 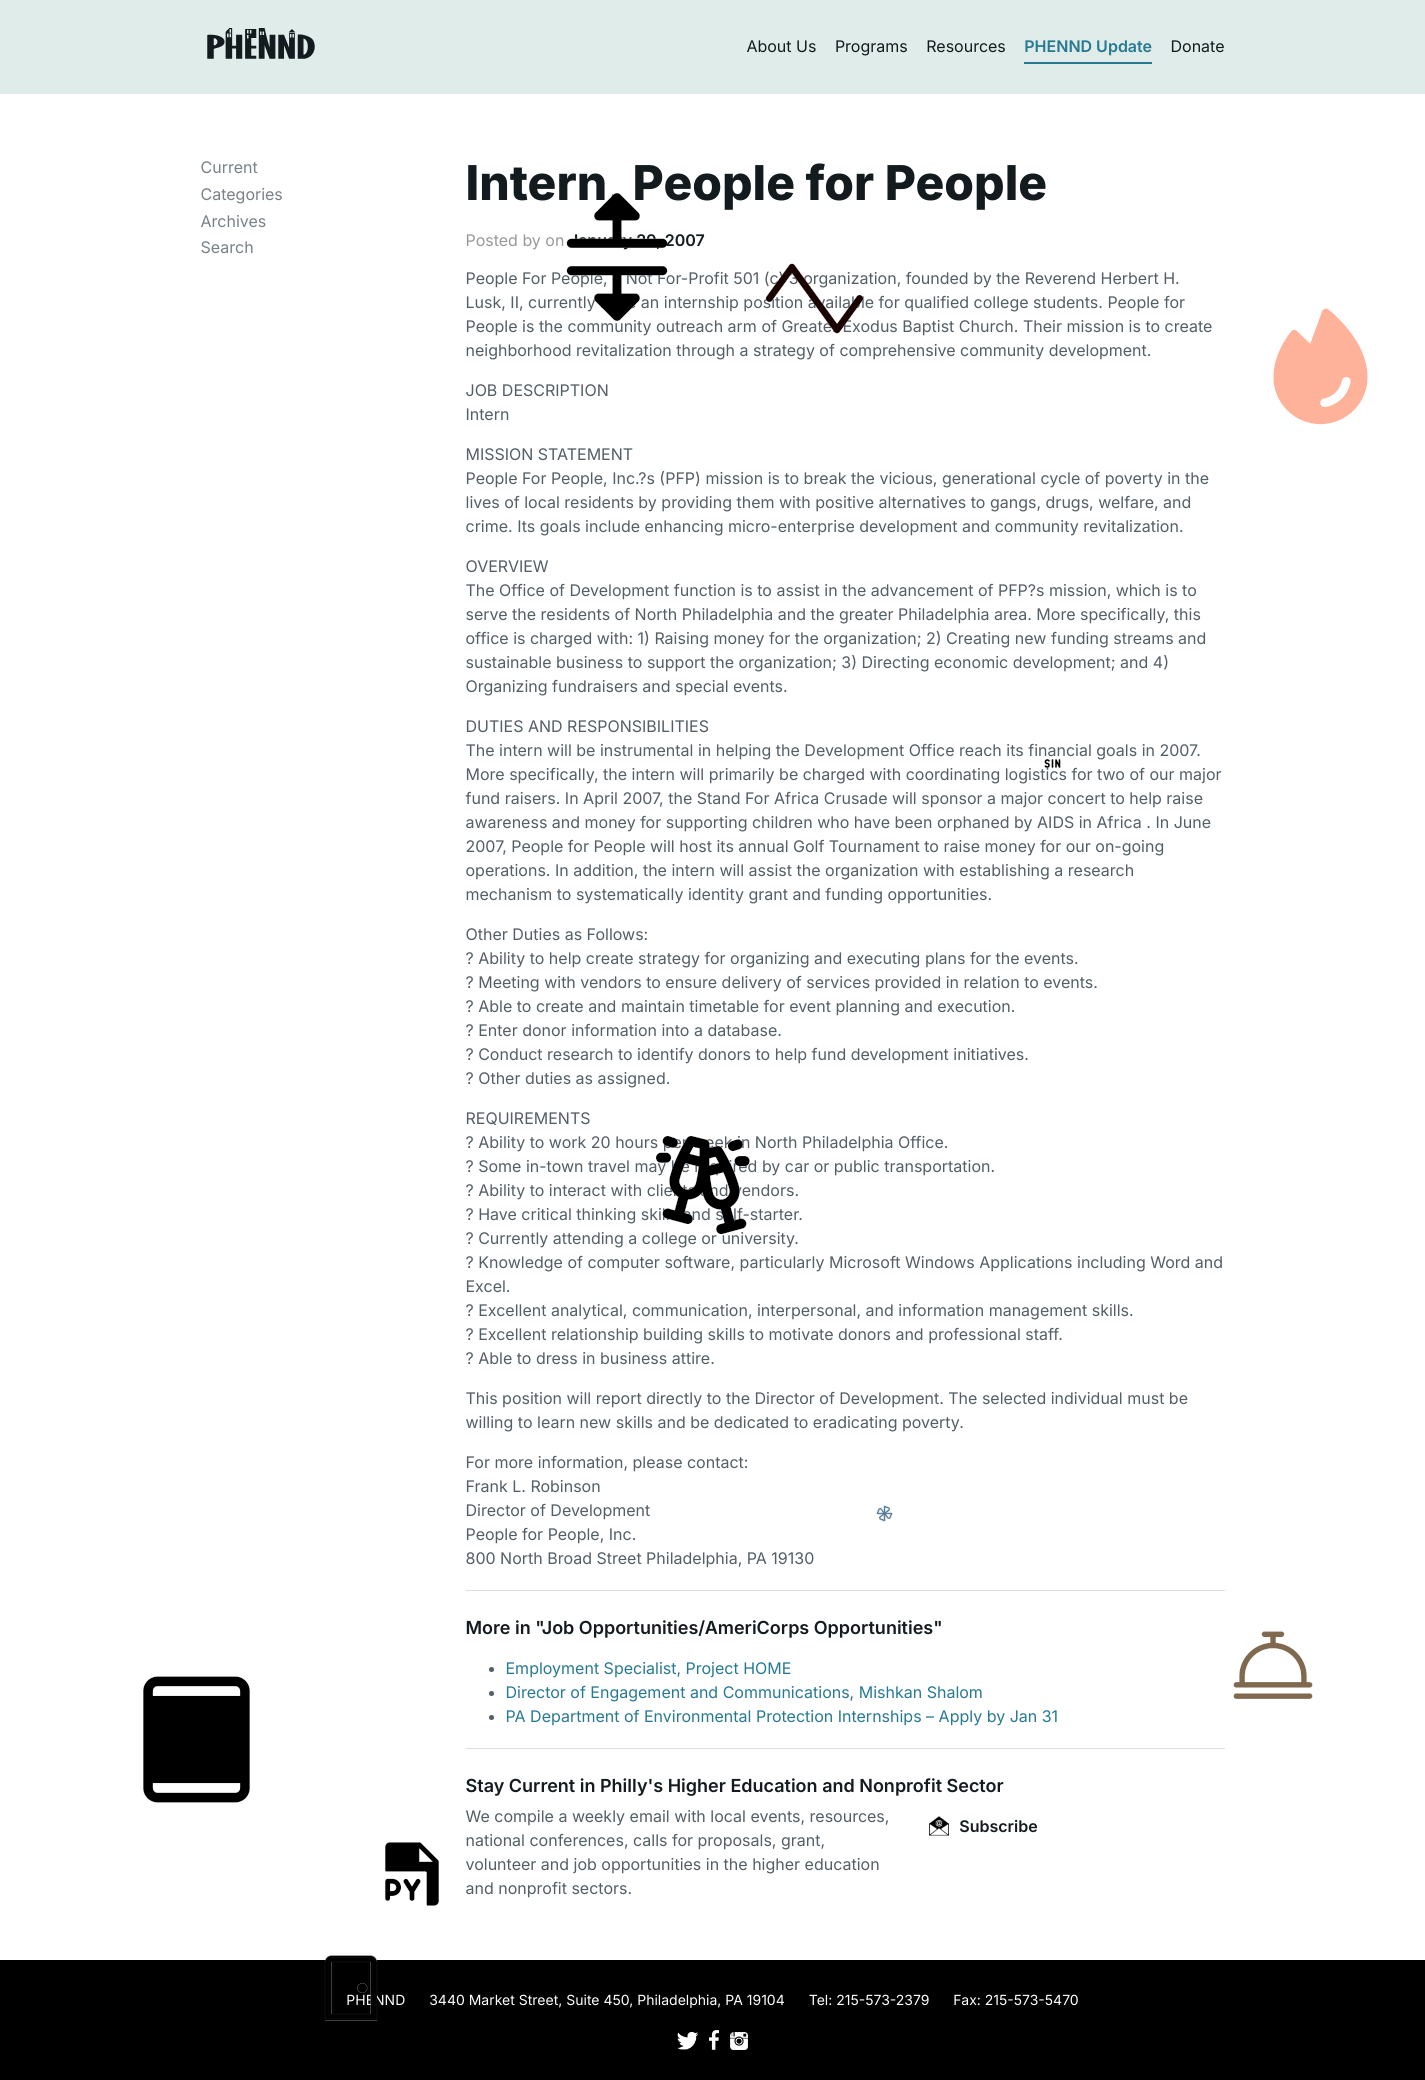 What do you see at coordinates (1273, 1668) in the screenshot?
I see `request assistance or service` at bounding box center [1273, 1668].